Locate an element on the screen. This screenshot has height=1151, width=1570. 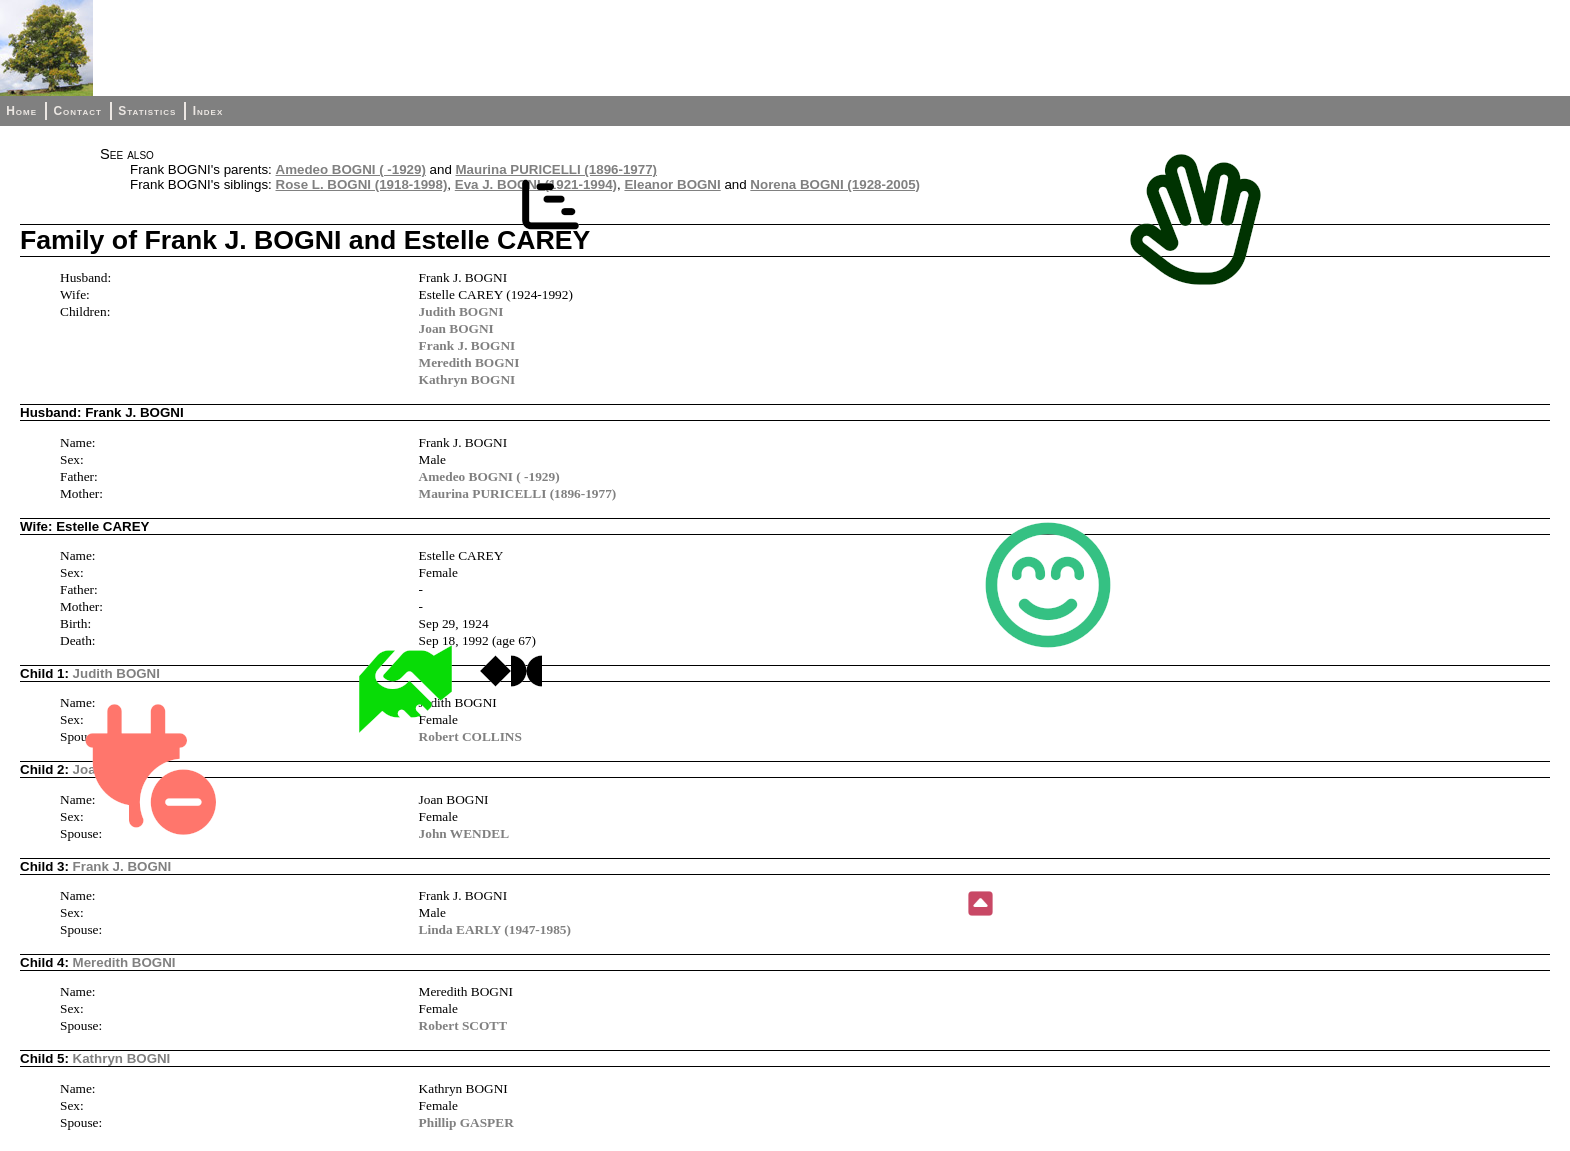
expand content or show more options is located at coordinates (980, 903).